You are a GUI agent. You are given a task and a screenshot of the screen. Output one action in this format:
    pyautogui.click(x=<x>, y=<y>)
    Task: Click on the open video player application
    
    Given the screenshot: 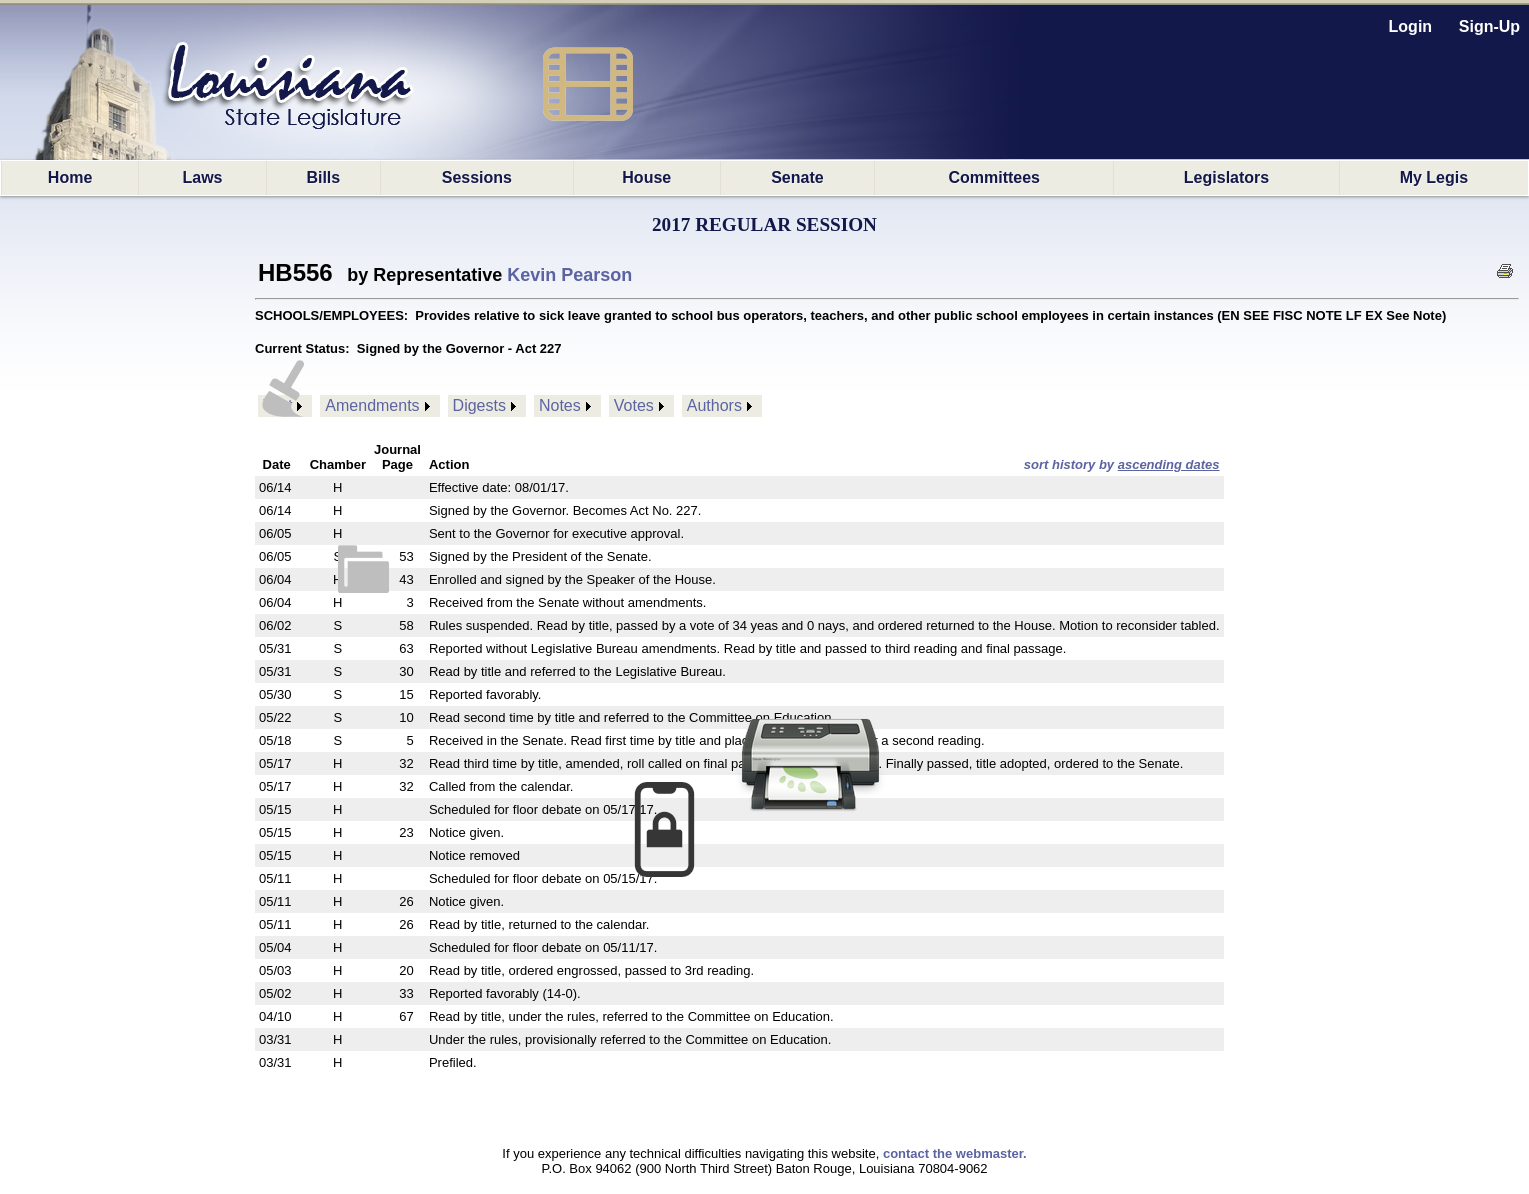 What is the action you would take?
    pyautogui.click(x=588, y=87)
    